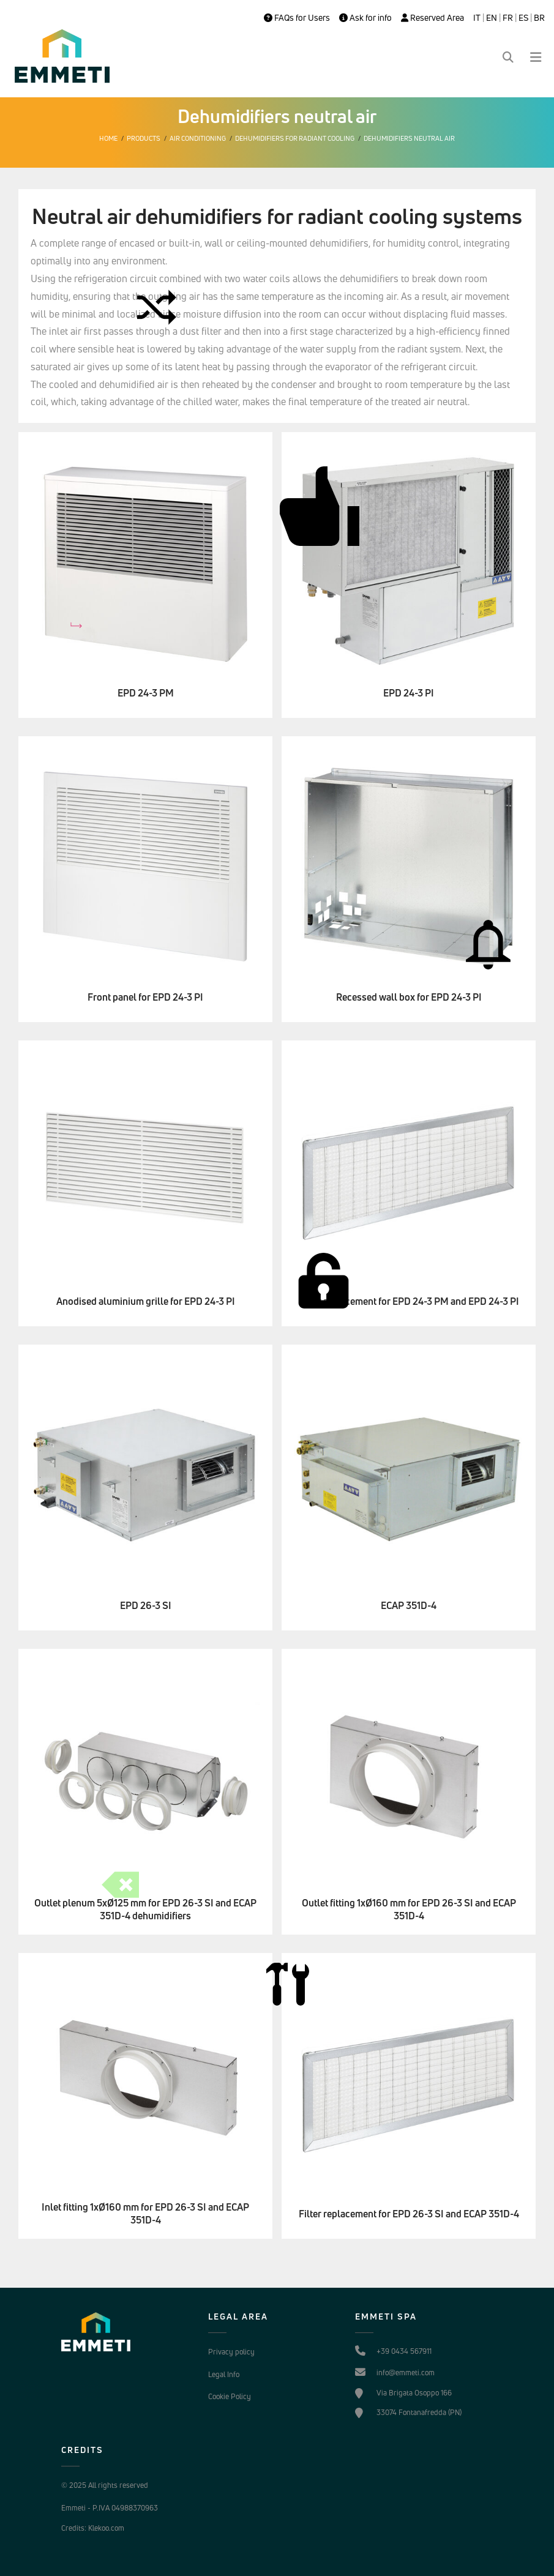 The image size is (554, 2576). Describe the element at coordinates (76, 625) in the screenshot. I see `forward or redirect a message` at that location.